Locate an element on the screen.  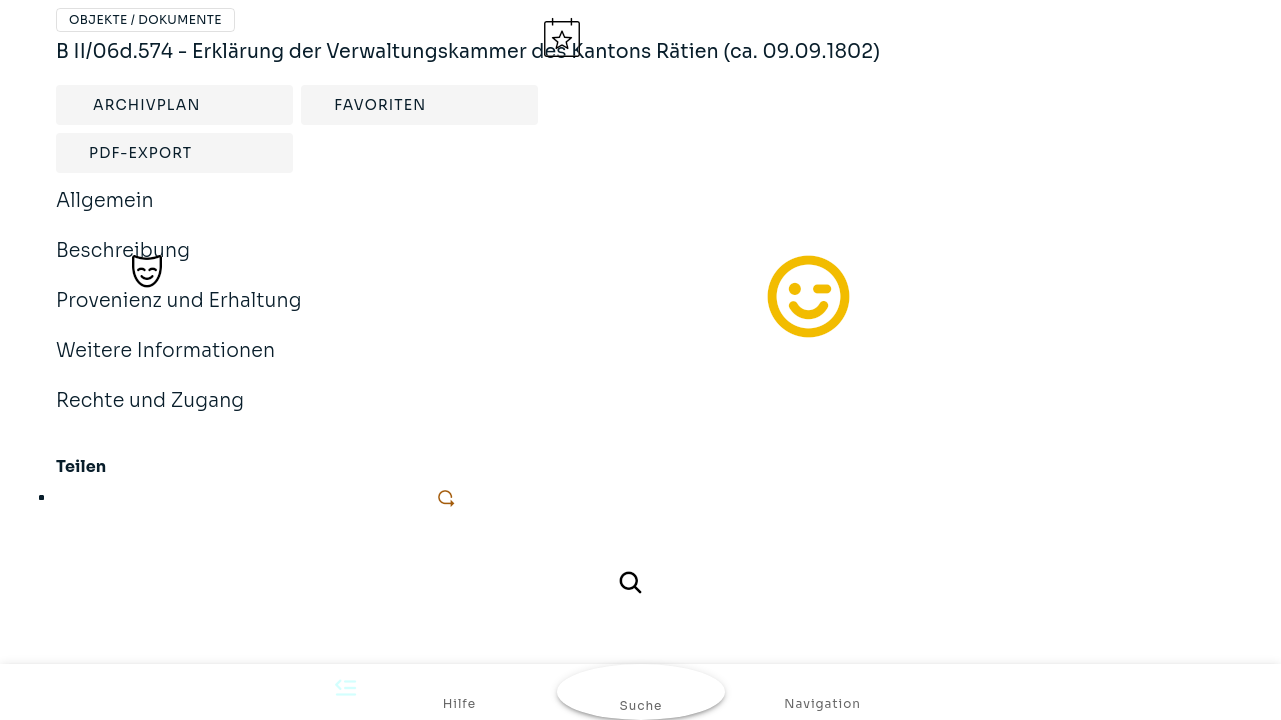
insert a winking emoji into your message is located at coordinates (808, 296).